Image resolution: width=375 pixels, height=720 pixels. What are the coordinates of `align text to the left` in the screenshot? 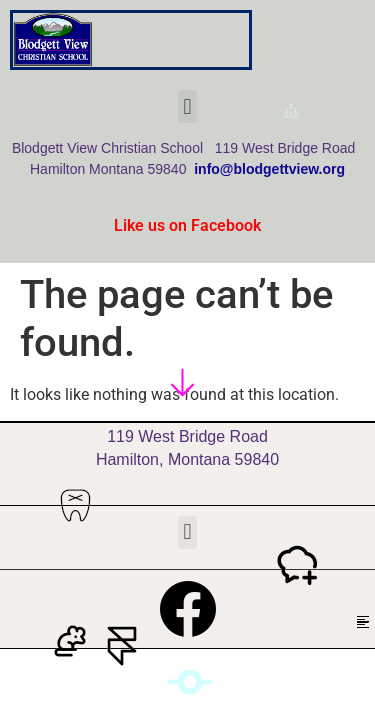 It's located at (363, 622).